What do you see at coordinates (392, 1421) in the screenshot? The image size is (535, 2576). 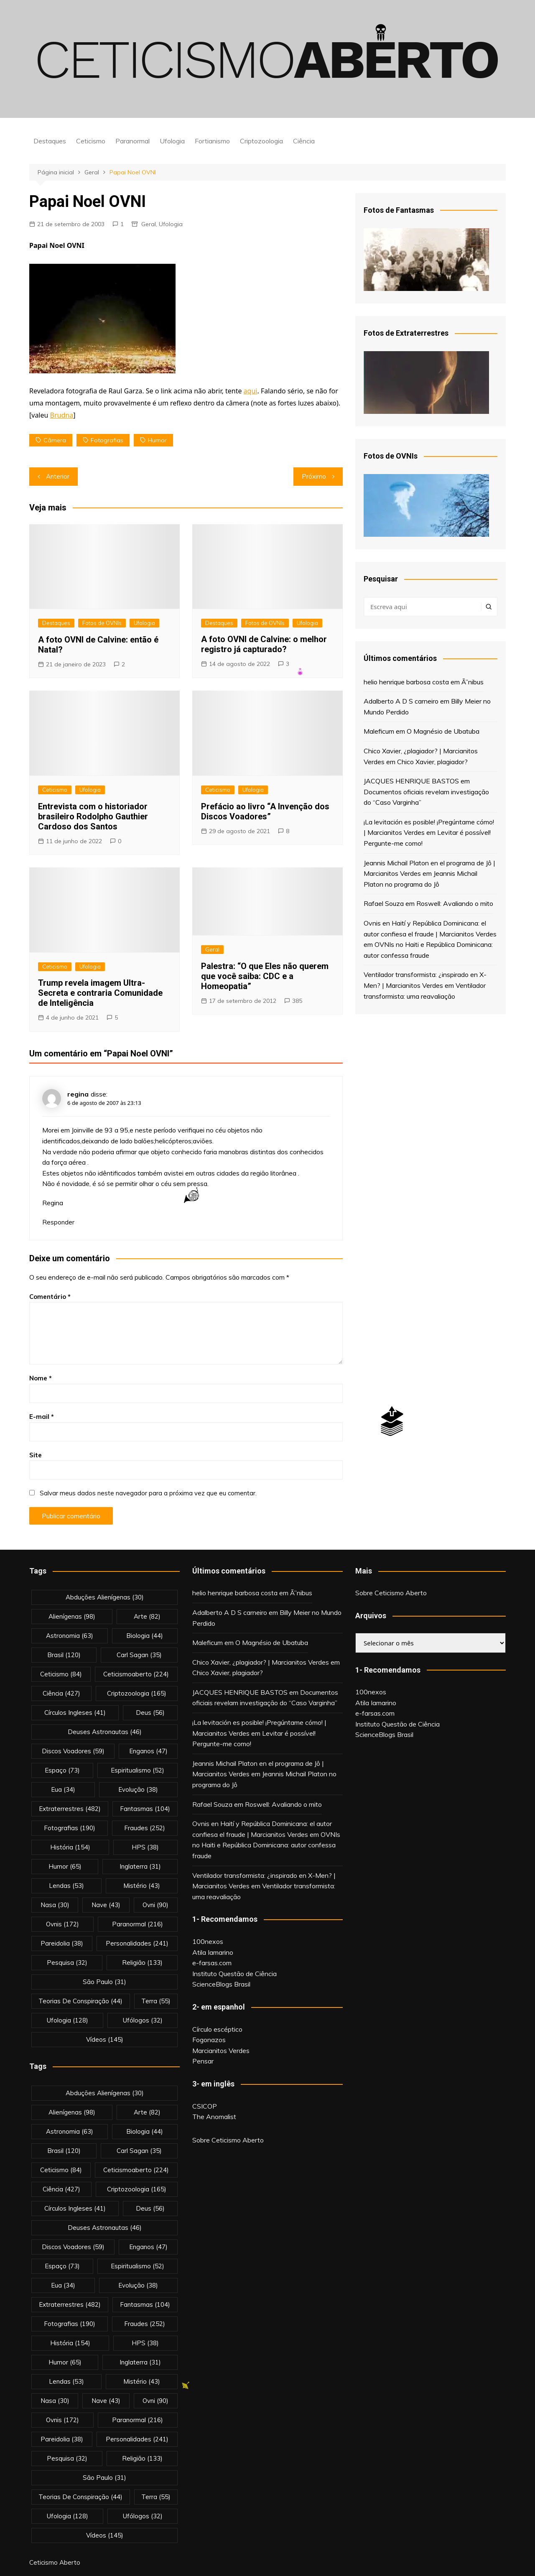 I see `draw a card from the deck` at bounding box center [392, 1421].